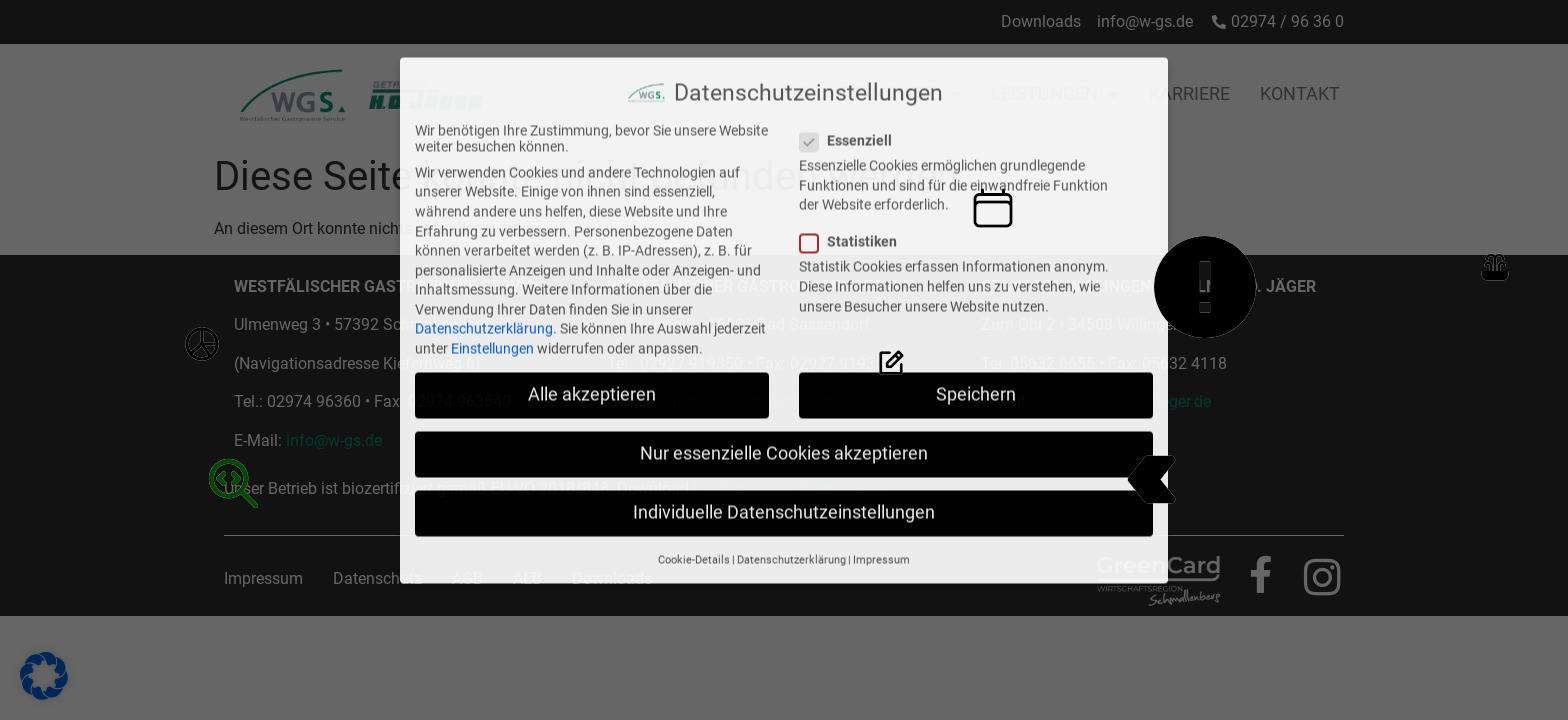  What do you see at coordinates (891, 363) in the screenshot?
I see `create or edit a note` at bounding box center [891, 363].